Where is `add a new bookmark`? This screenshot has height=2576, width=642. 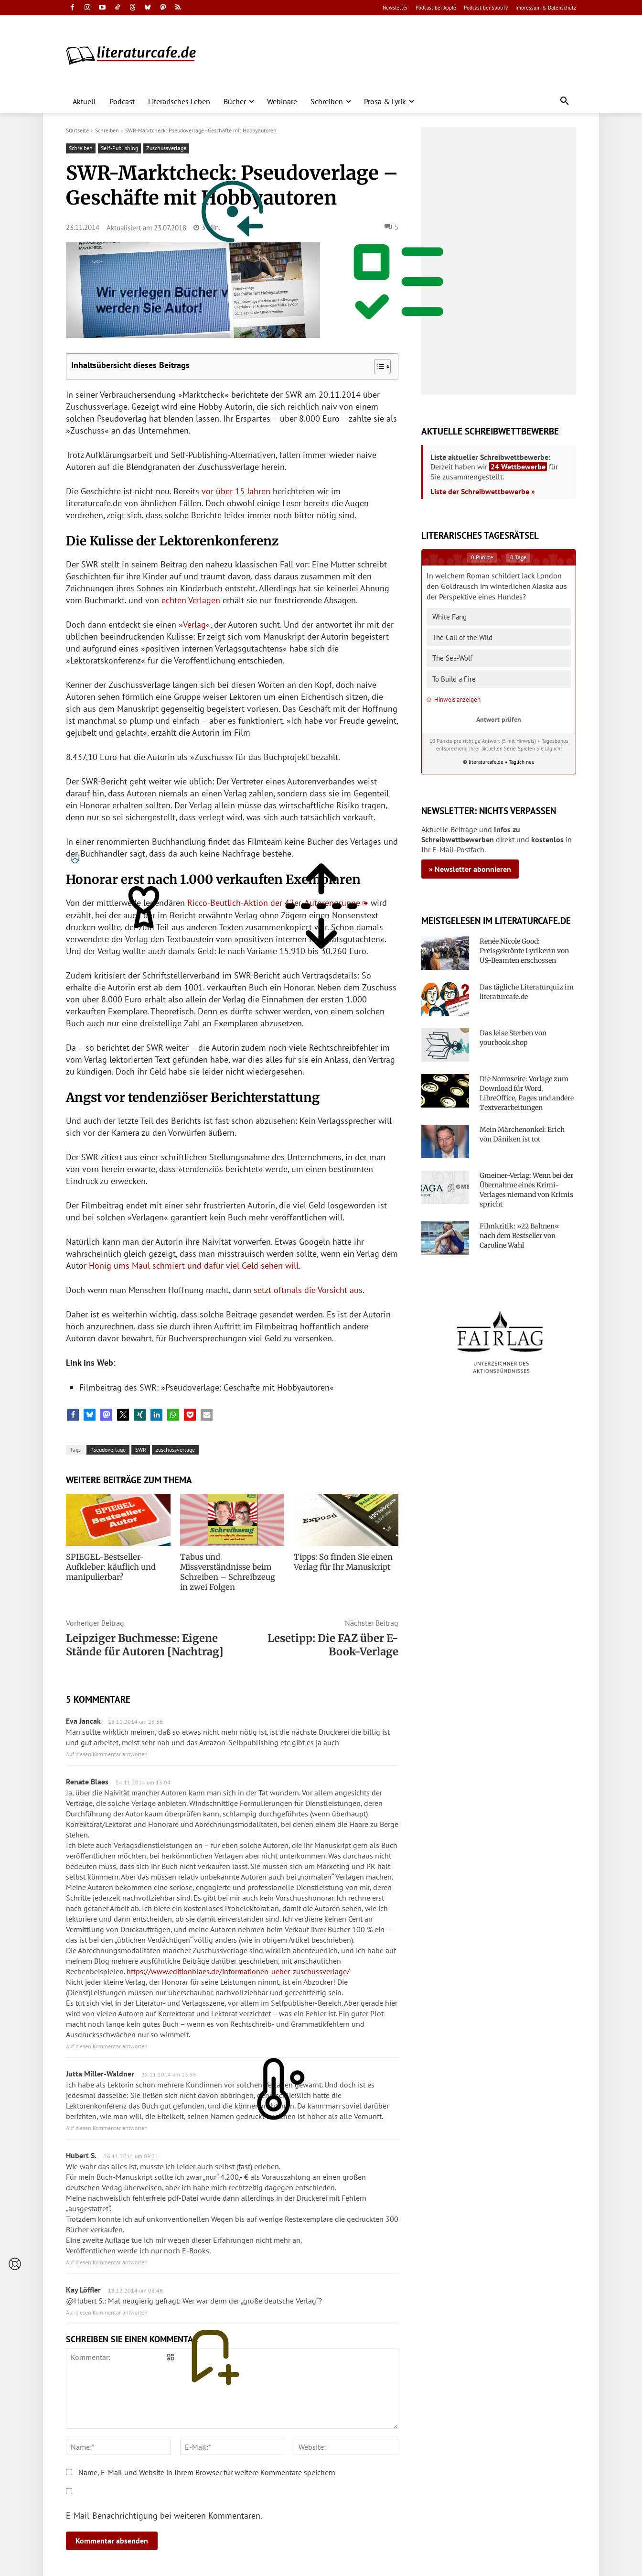
add a new bookmark is located at coordinates (210, 2356).